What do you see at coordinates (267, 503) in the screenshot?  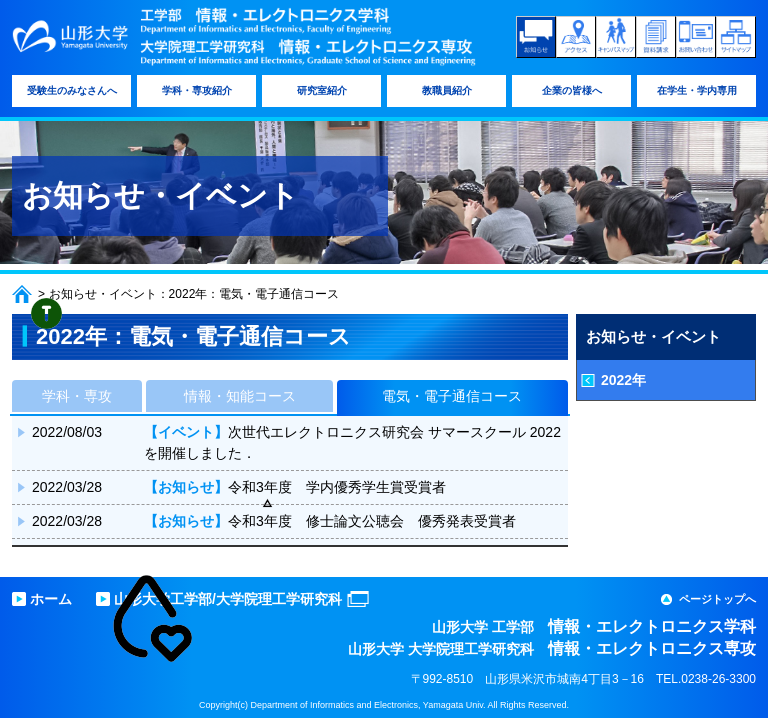 I see `unverified function breakpoint in debug mode` at bounding box center [267, 503].